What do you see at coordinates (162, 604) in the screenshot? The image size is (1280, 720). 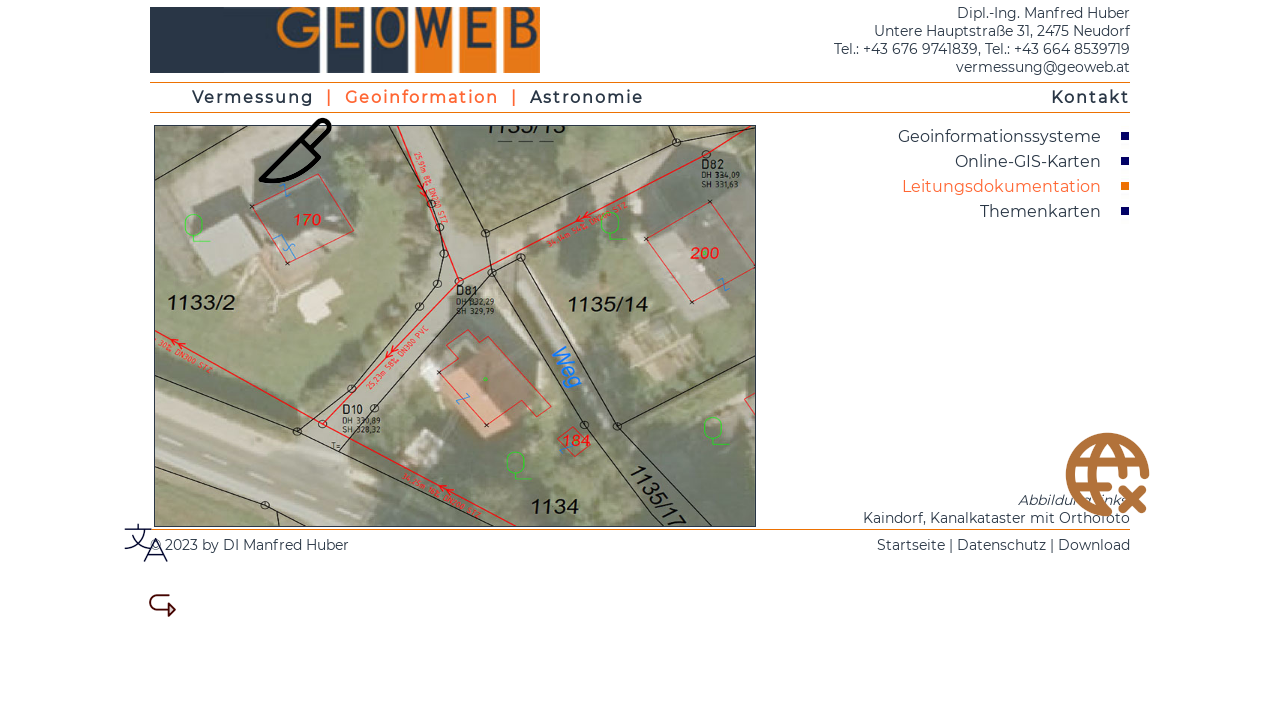 I see `redo or repeat the last action` at bounding box center [162, 604].